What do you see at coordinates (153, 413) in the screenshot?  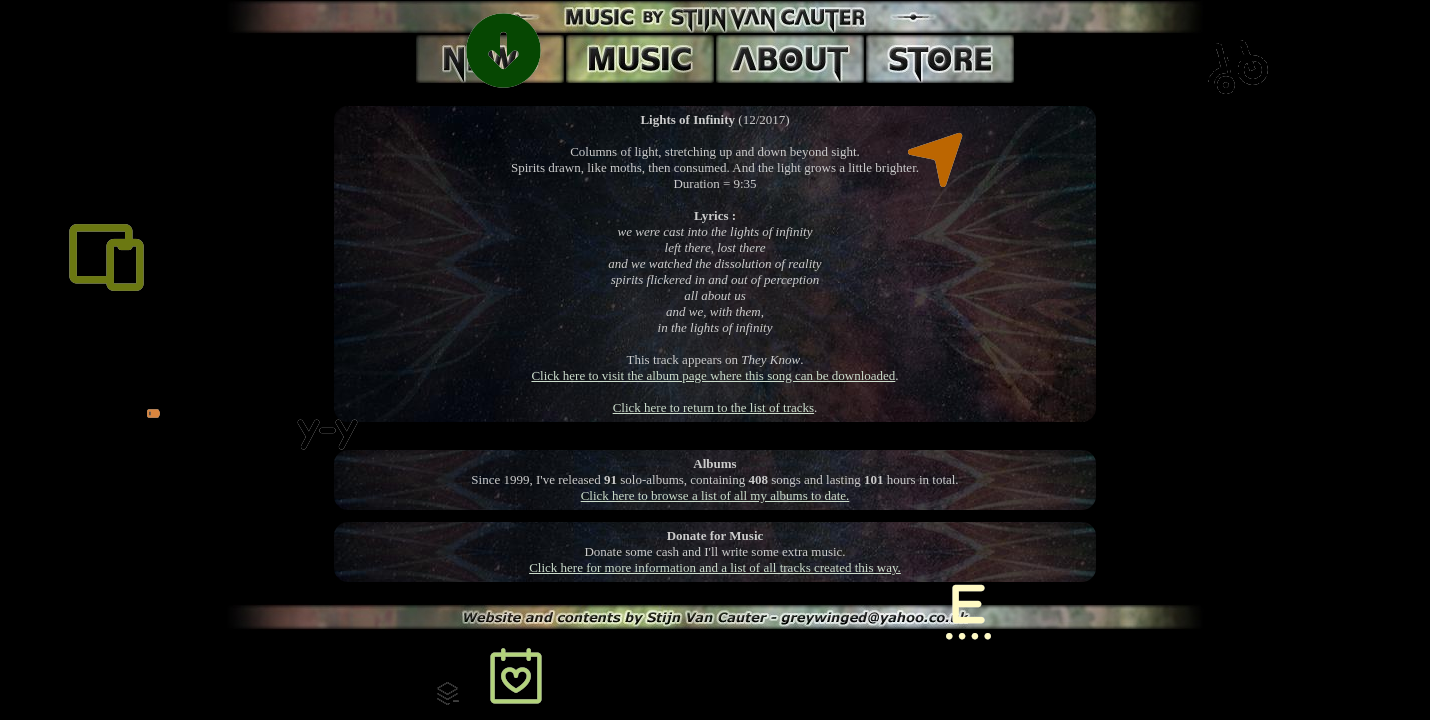 I see `indicates low battery level` at bounding box center [153, 413].